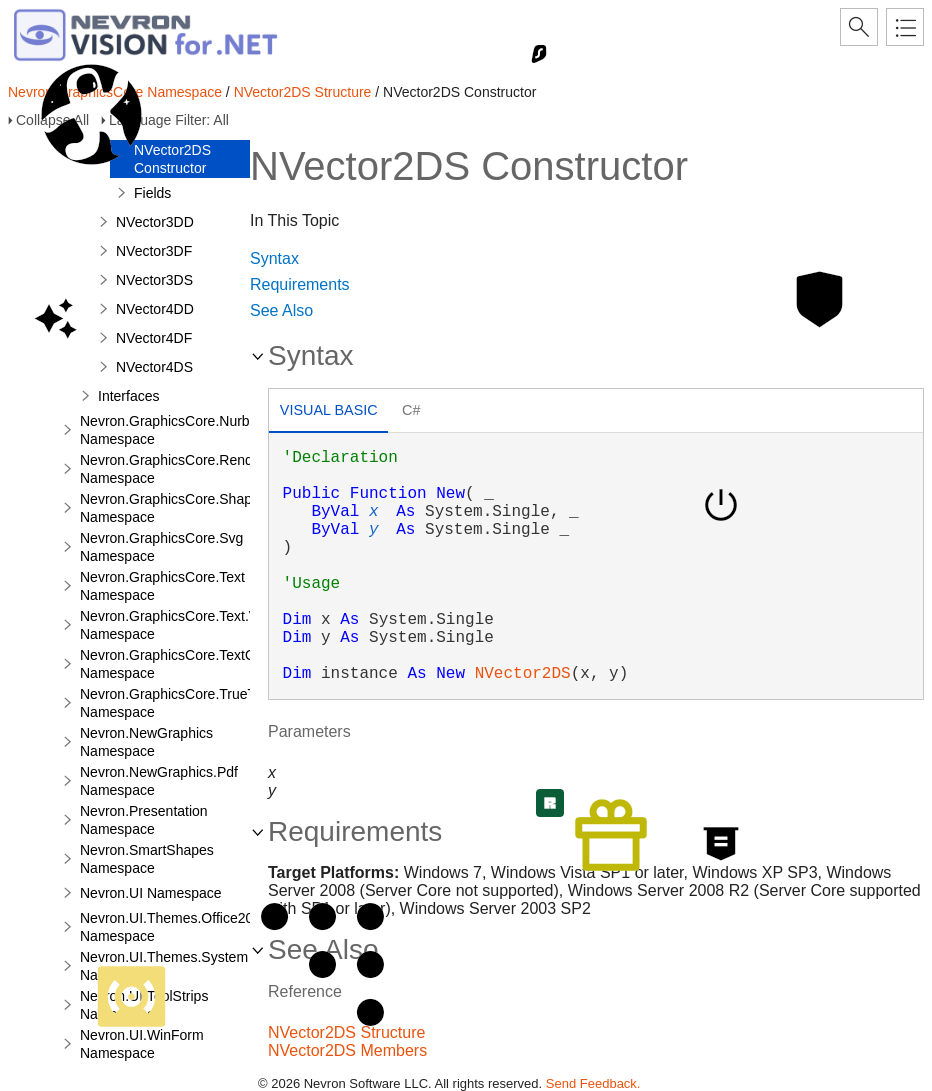 Image resolution: width=932 pixels, height=1091 pixels. I want to click on indicates secure or protected status, so click(819, 299).